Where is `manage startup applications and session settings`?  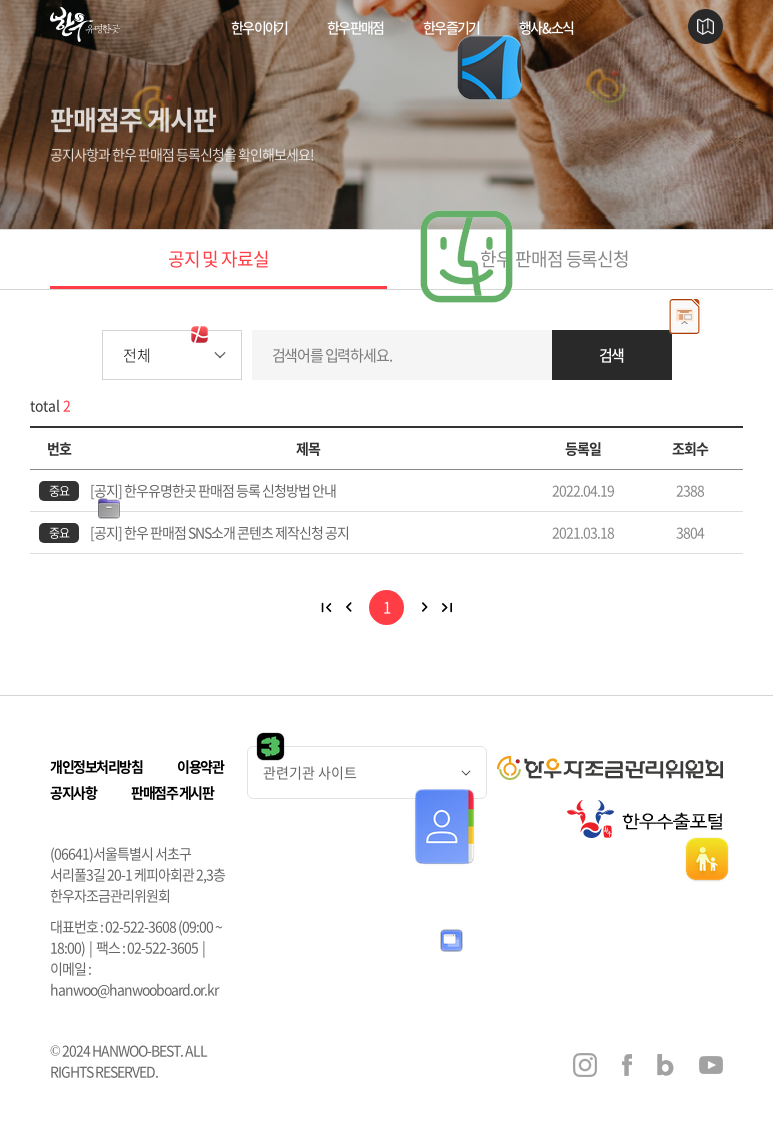 manage startup applications and session settings is located at coordinates (451, 940).